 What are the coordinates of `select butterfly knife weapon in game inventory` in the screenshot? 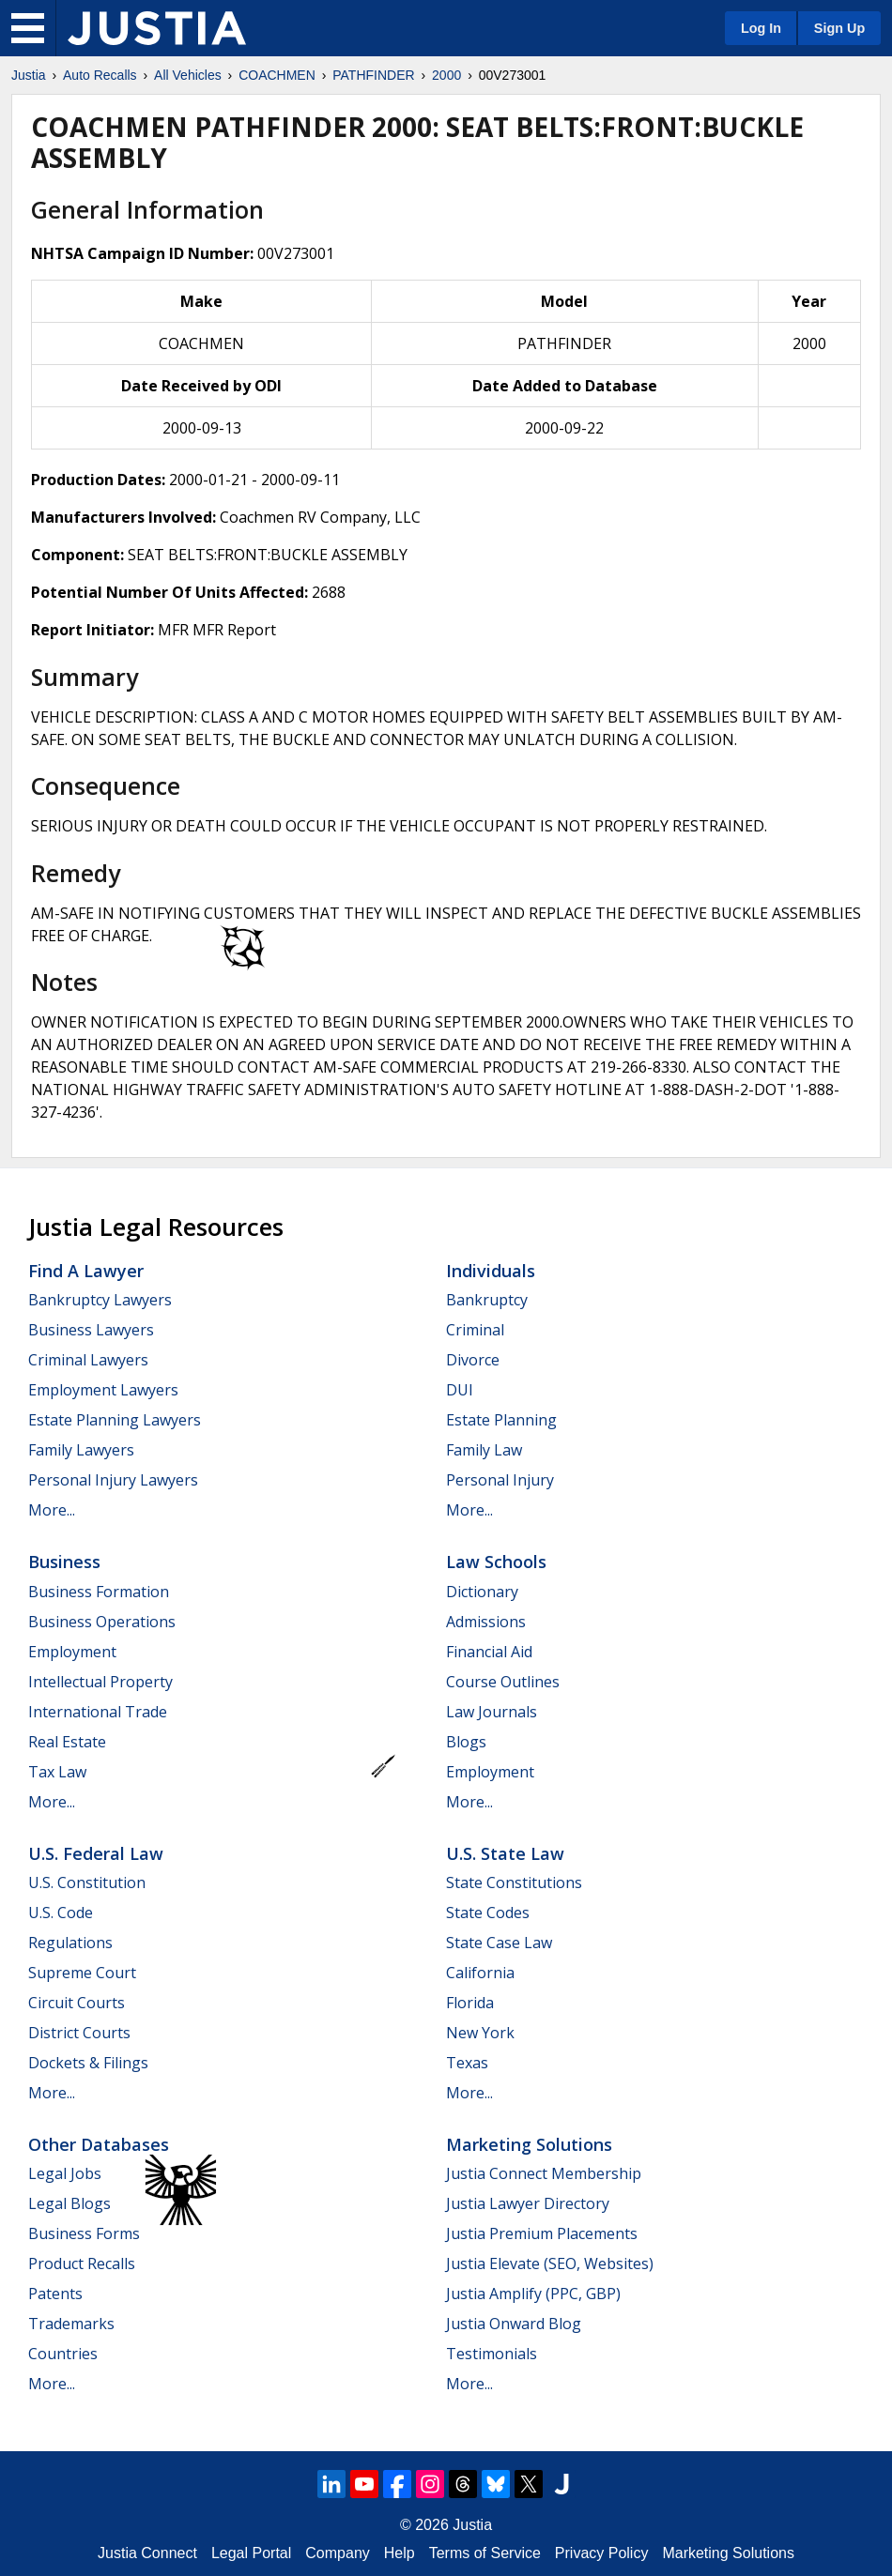 It's located at (383, 1766).